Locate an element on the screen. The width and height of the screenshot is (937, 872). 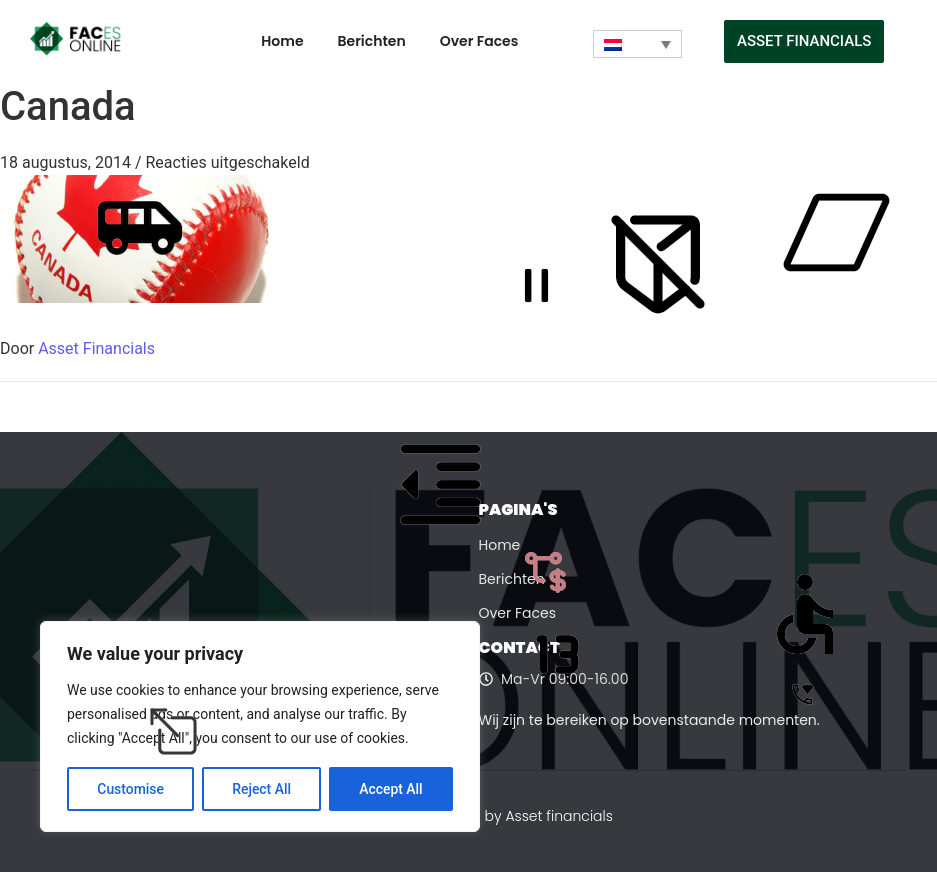
enable wifi calling feature is located at coordinates (802, 694).